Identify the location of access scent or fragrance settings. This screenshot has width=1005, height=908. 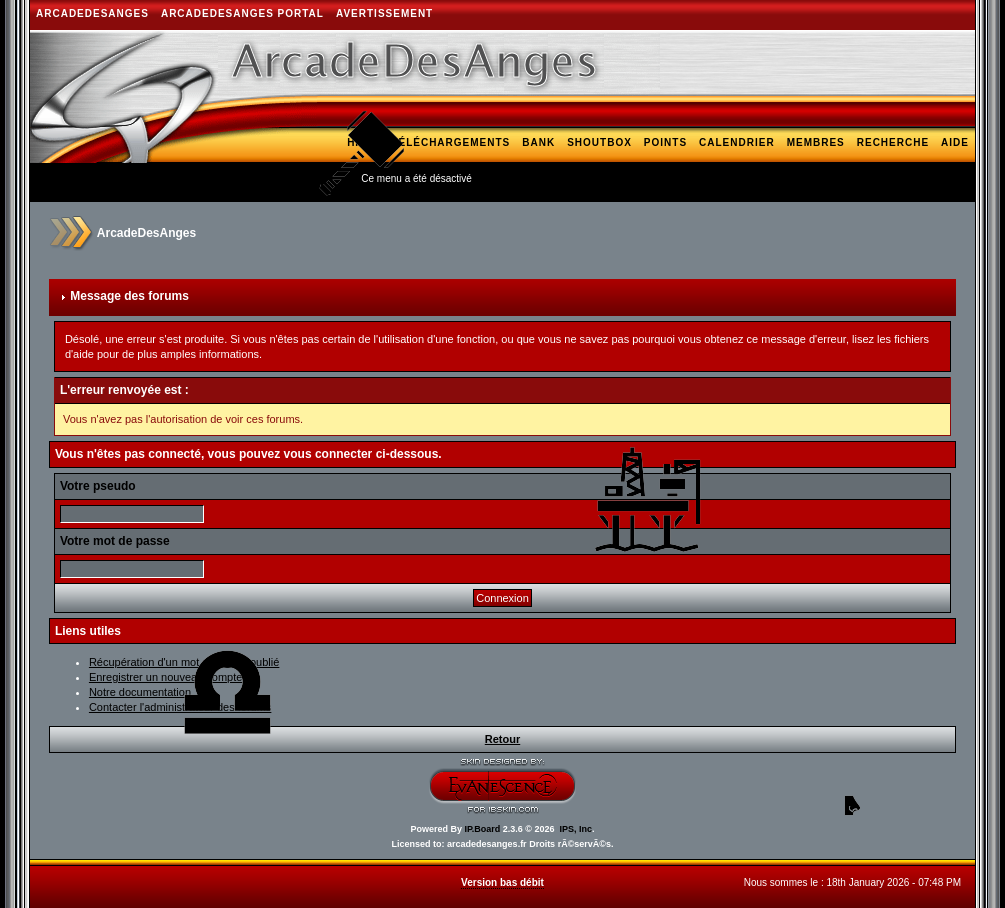
(854, 805).